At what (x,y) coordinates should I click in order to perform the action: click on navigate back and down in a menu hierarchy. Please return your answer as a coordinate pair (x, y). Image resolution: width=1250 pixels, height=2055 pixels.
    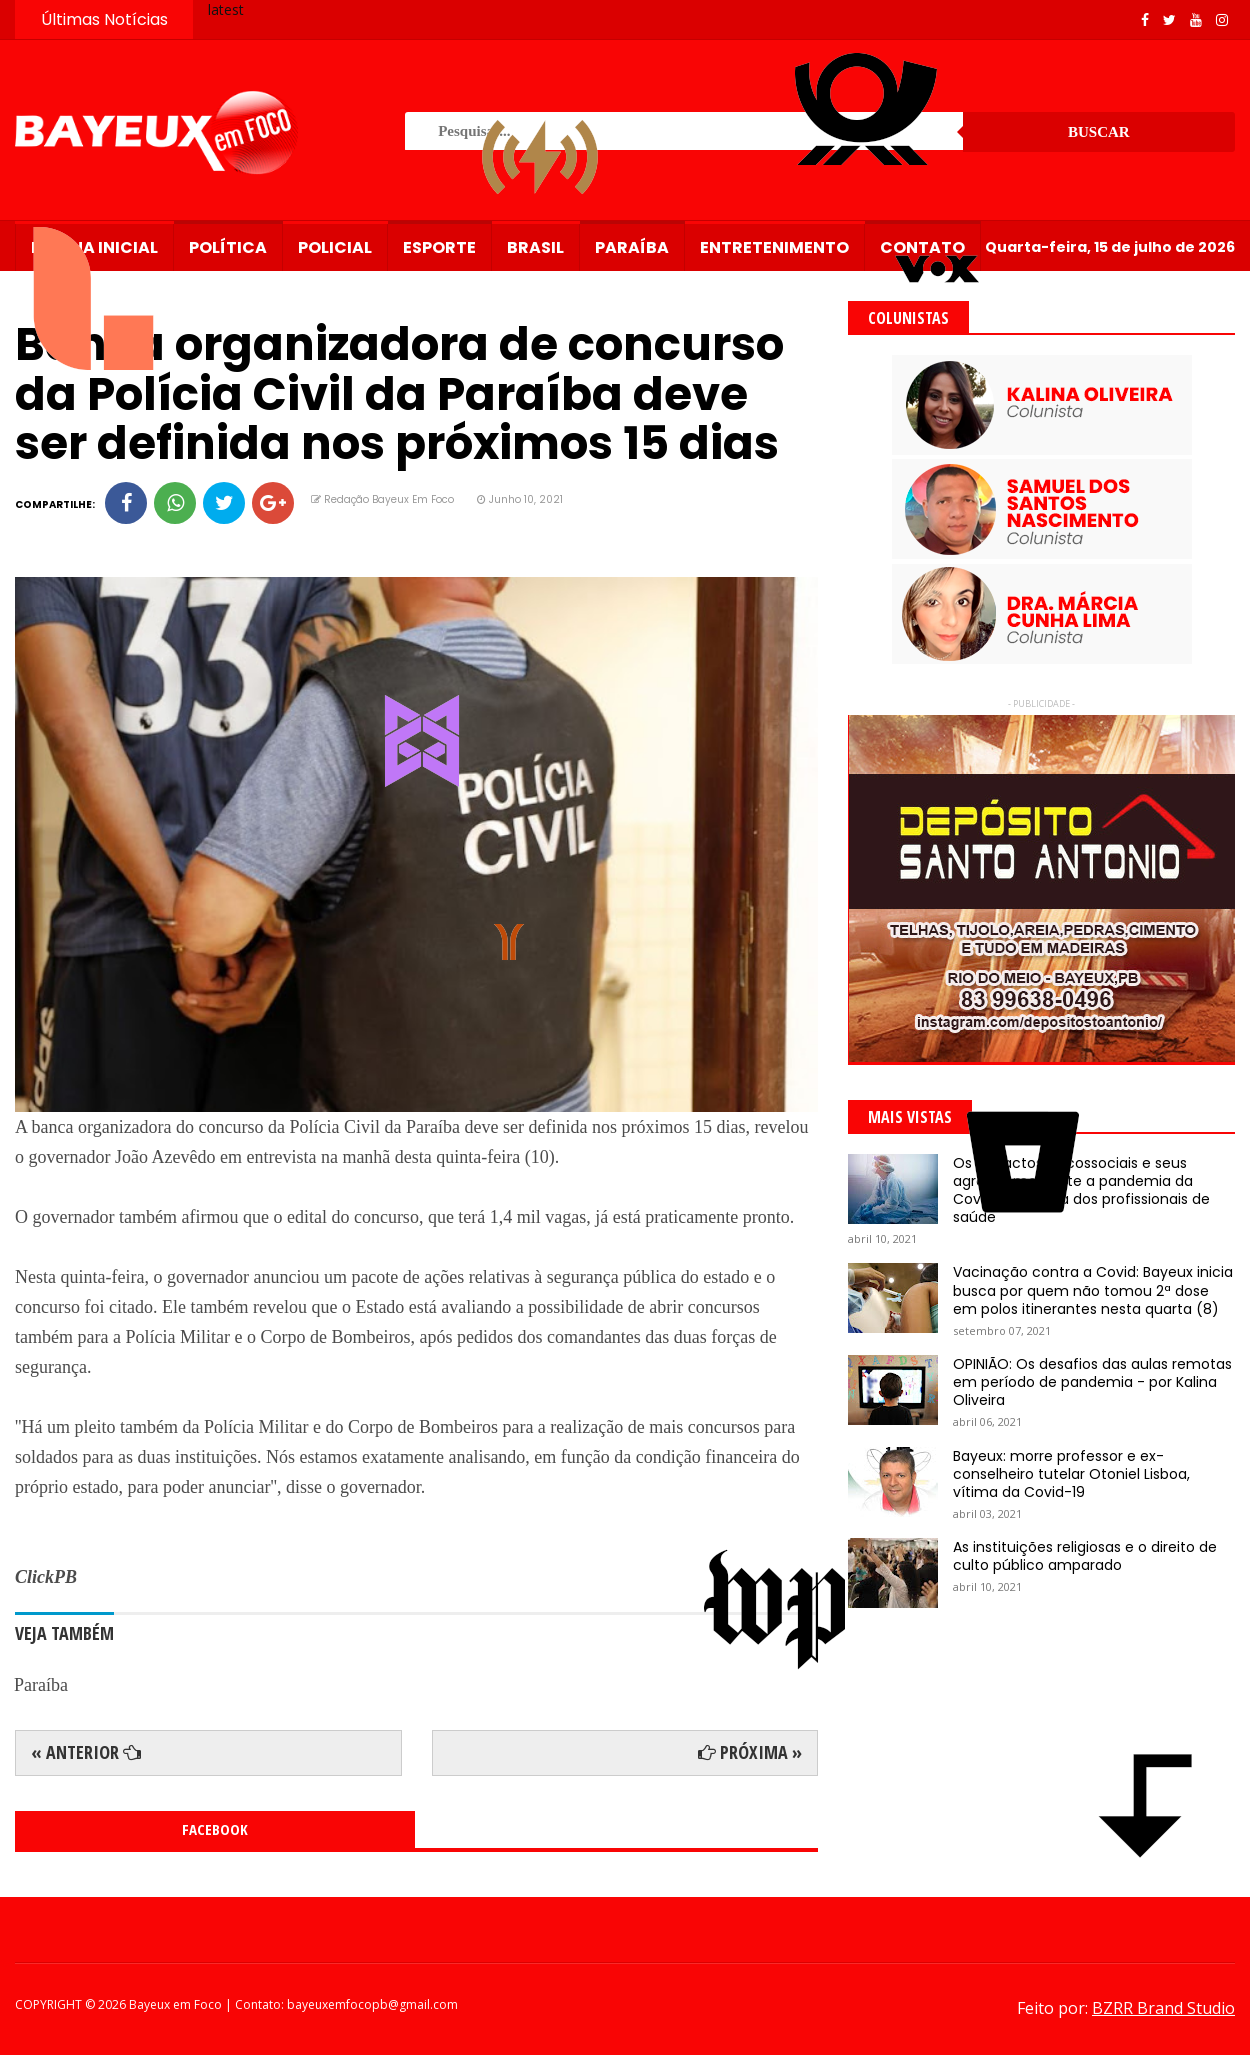
    Looking at the image, I should click on (1146, 1799).